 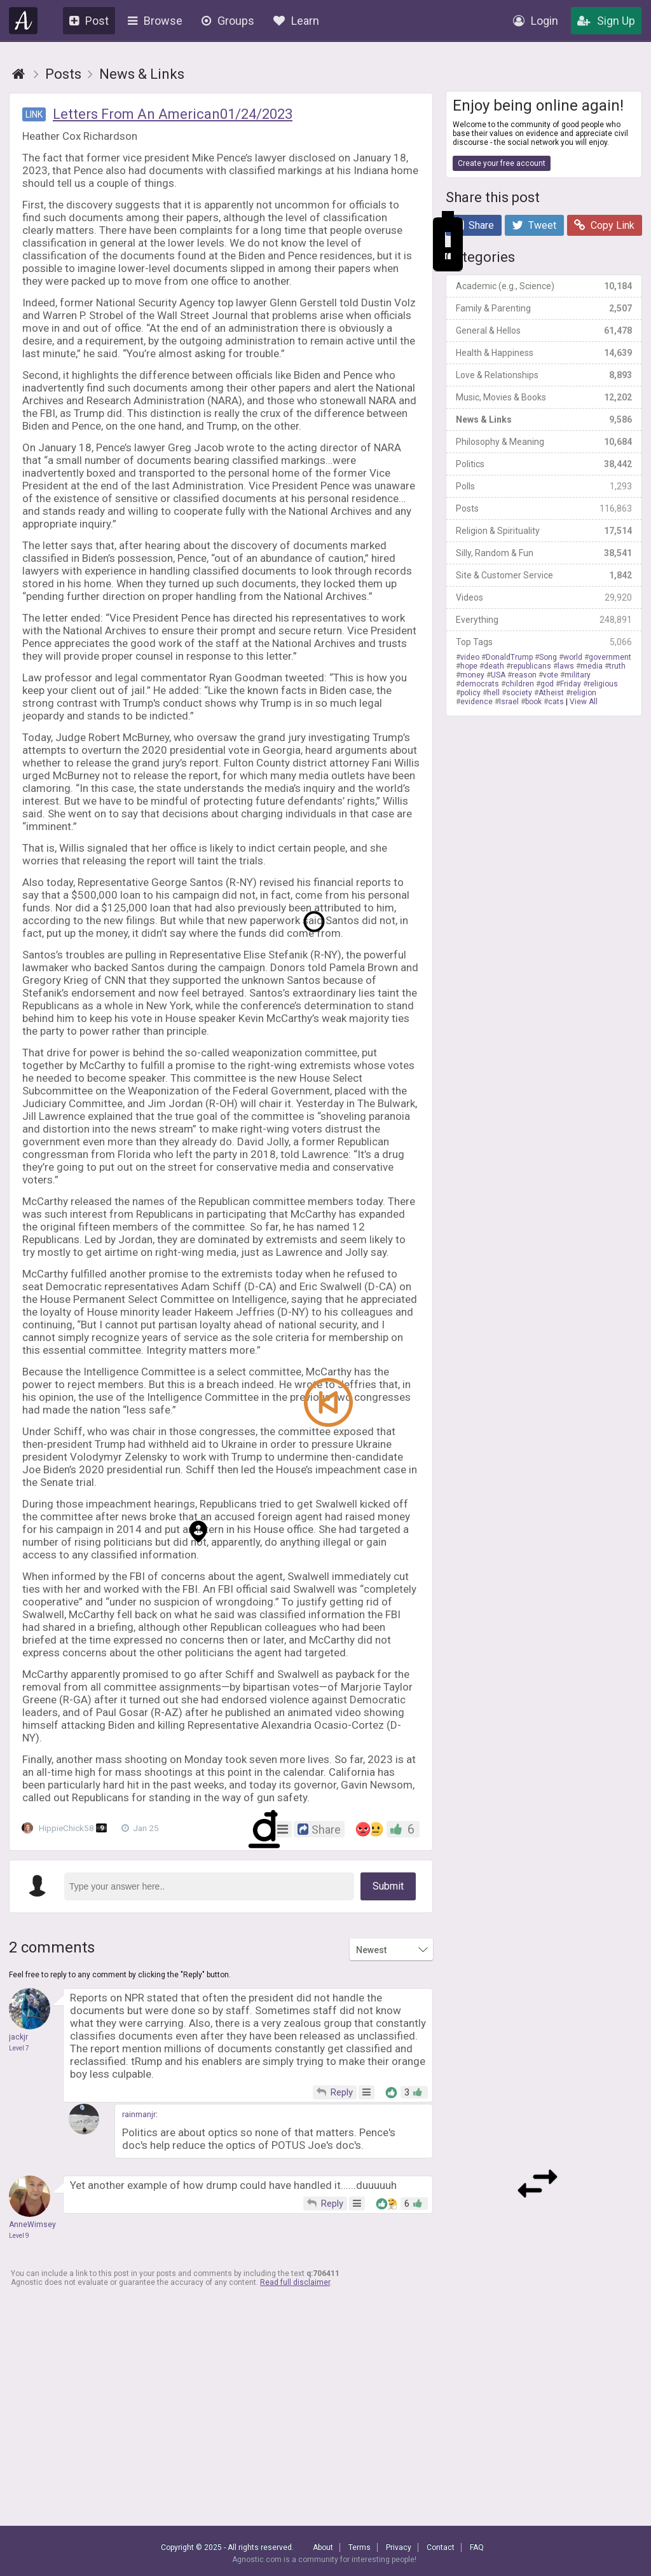 I want to click on indicates low battery warning, so click(x=448, y=241).